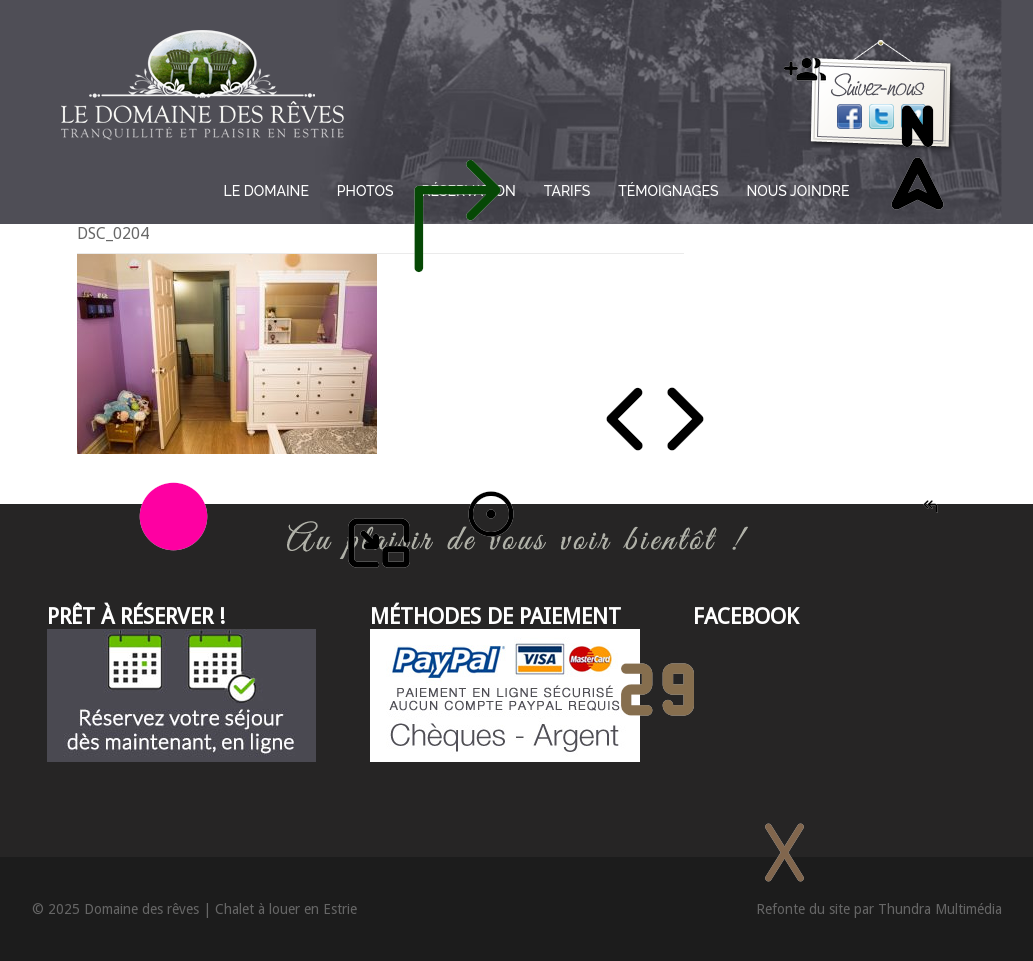 The image size is (1033, 961). I want to click on indicates day 29 on a calendar or date picker, so click(657, 689).